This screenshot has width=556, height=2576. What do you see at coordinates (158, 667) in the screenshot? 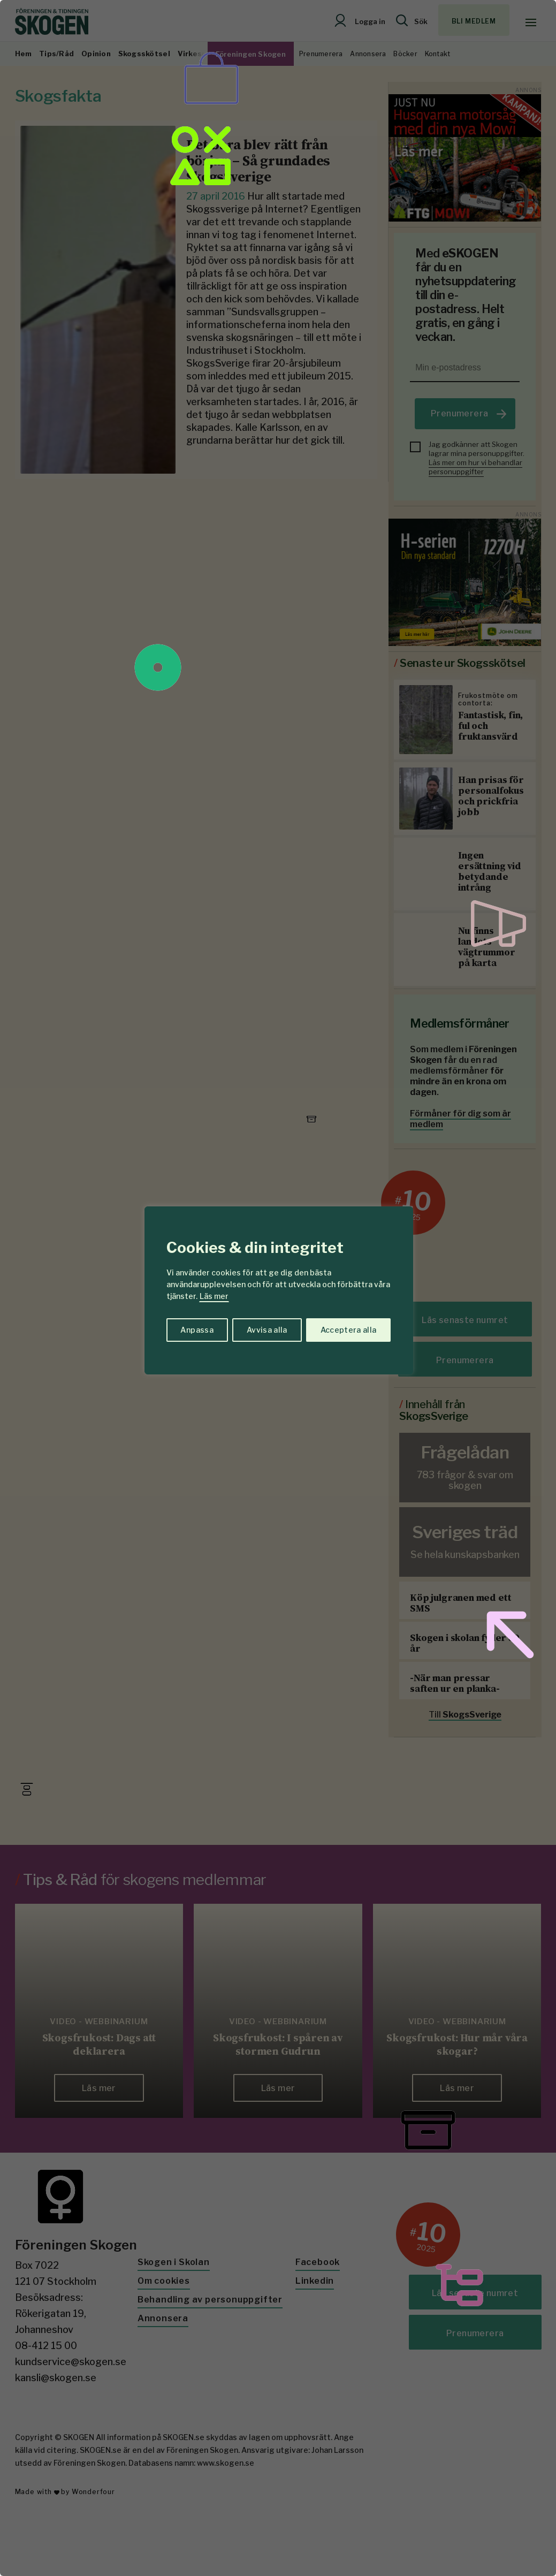
I see `select or mark as active option` at bounding box center [158, 667].